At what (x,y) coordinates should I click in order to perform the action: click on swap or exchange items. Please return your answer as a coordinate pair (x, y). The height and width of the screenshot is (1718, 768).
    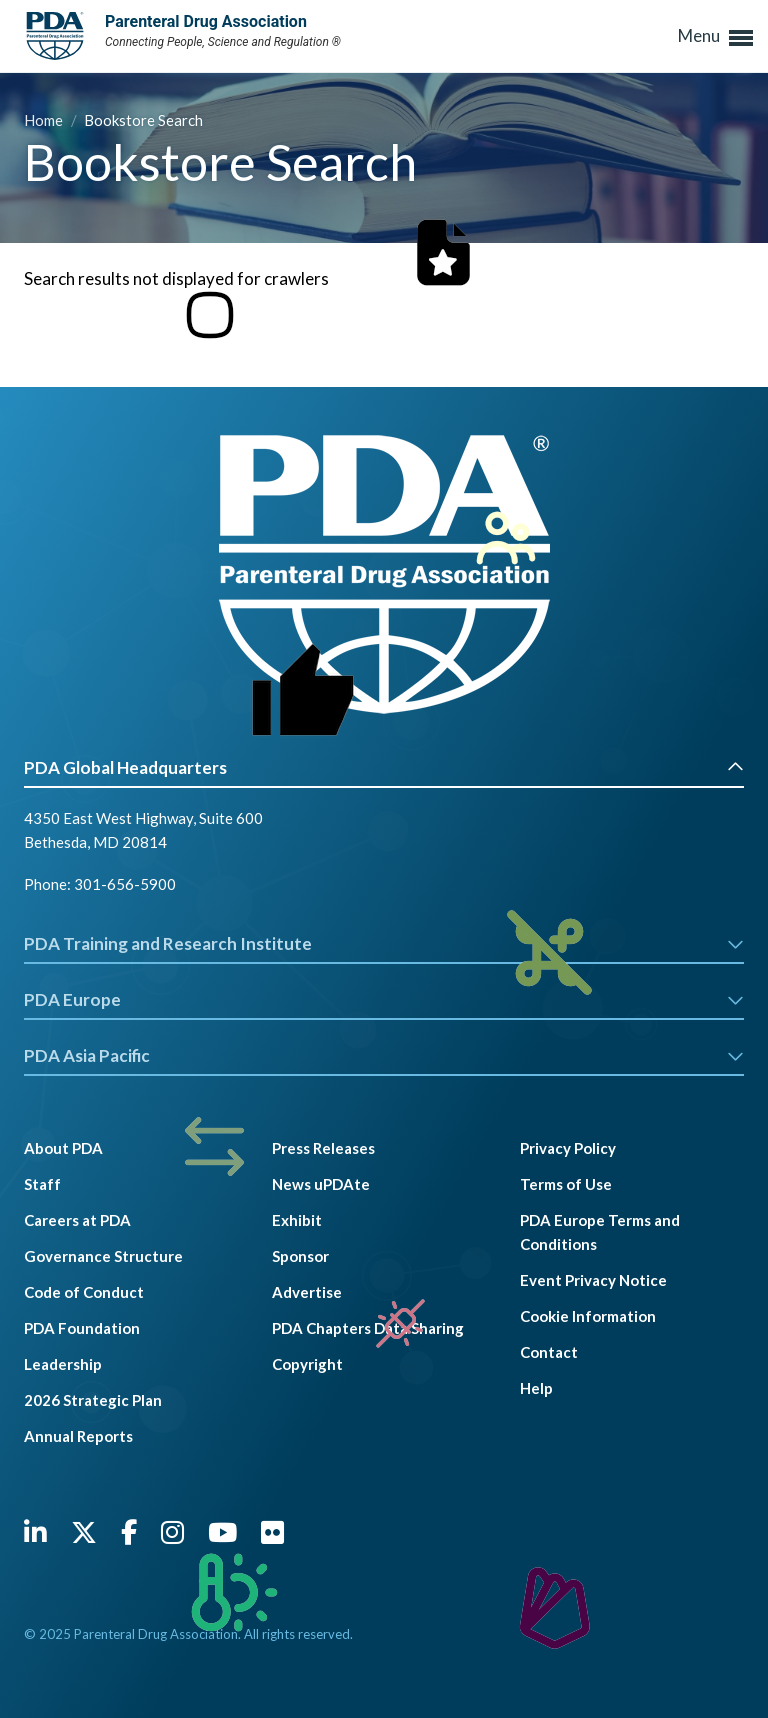
    Looking at the image, I should click on (214, 1146).